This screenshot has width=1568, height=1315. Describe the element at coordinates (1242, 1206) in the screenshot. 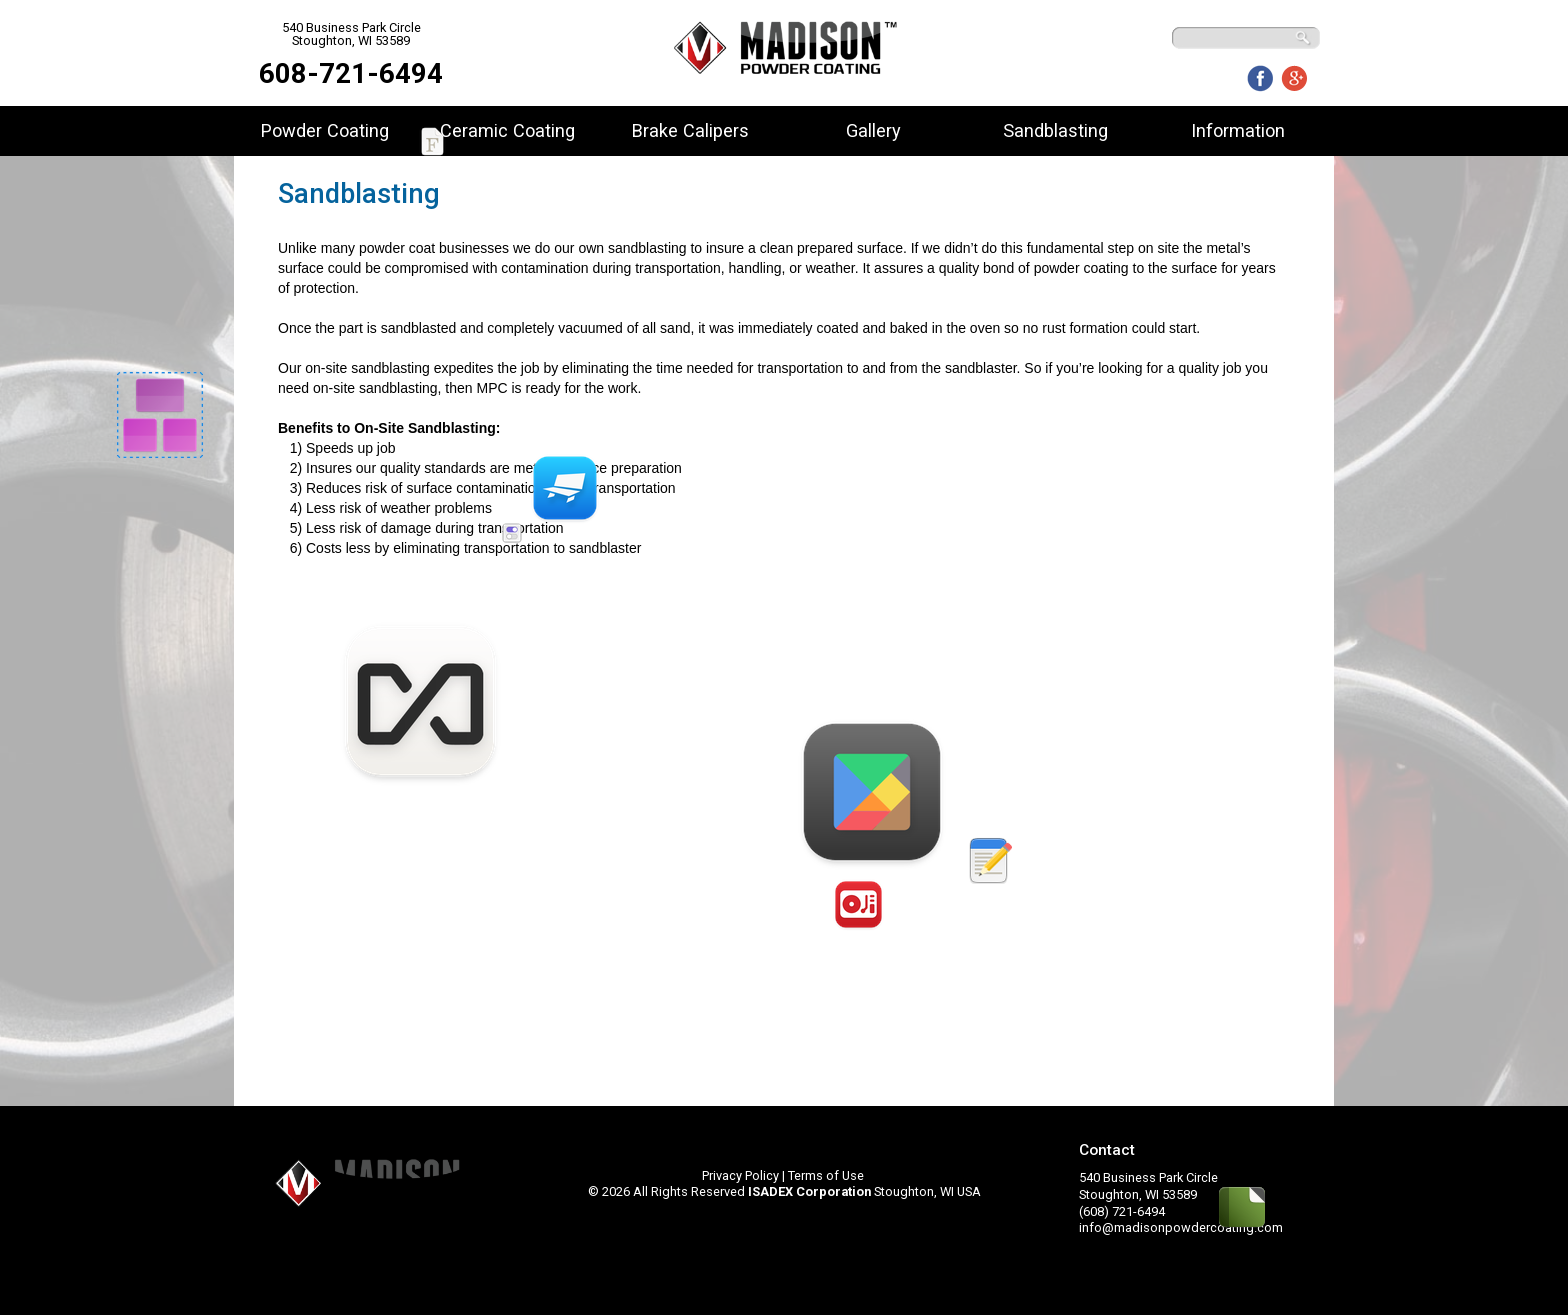

I see `change desktop wallpaper settings` at that location.